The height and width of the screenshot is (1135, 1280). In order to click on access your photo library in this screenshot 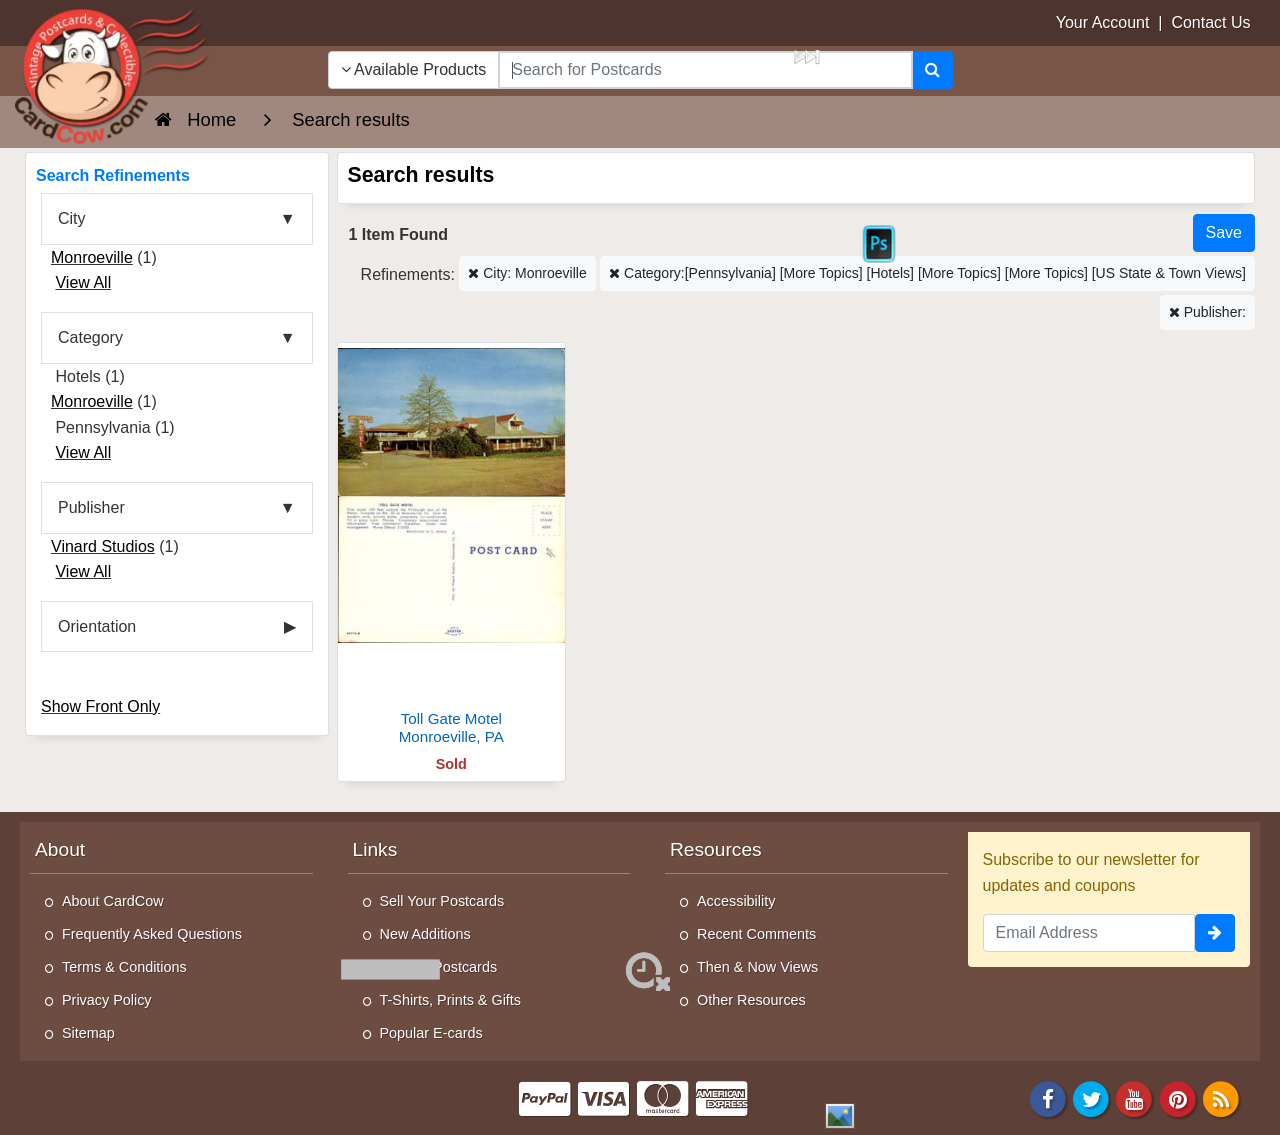, I will do `click(840, 1116)`.